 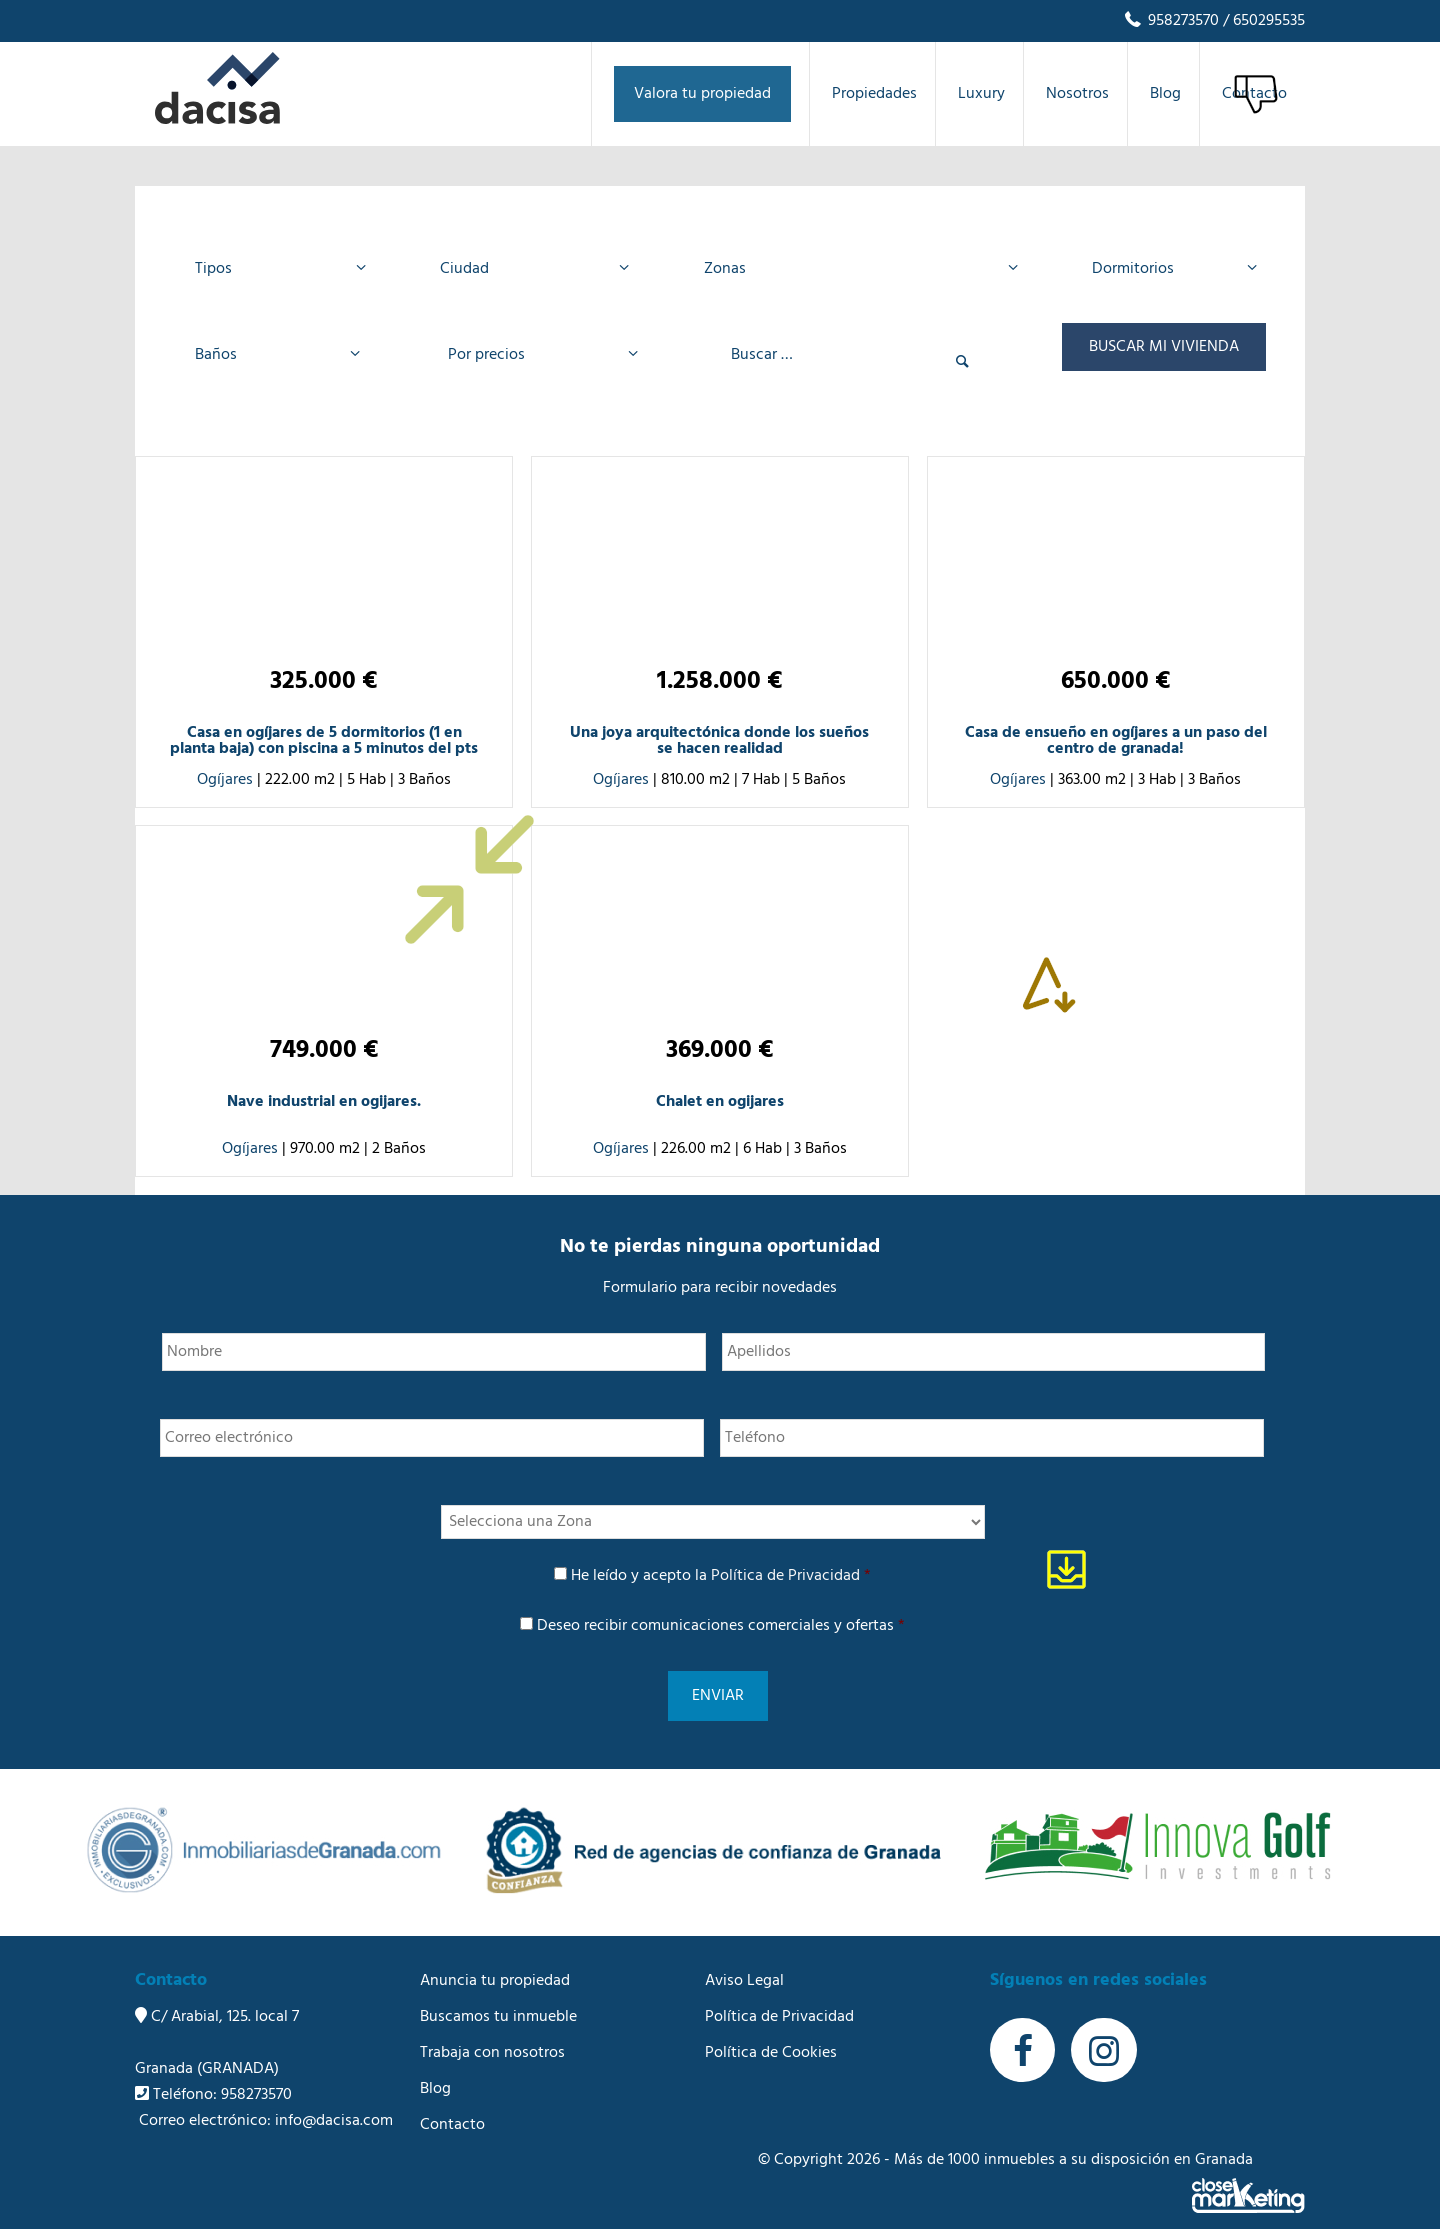 I want to click on minimize or collapse the current window, so click(x=469, y=879).